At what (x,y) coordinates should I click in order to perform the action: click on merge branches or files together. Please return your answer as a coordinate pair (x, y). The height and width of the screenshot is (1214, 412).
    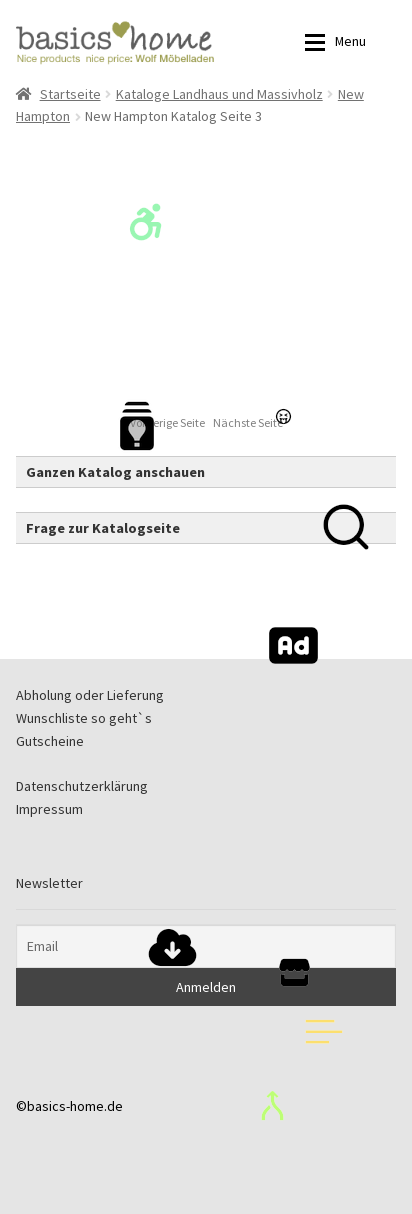
    Looking at the image, I should click on (272, 1104).